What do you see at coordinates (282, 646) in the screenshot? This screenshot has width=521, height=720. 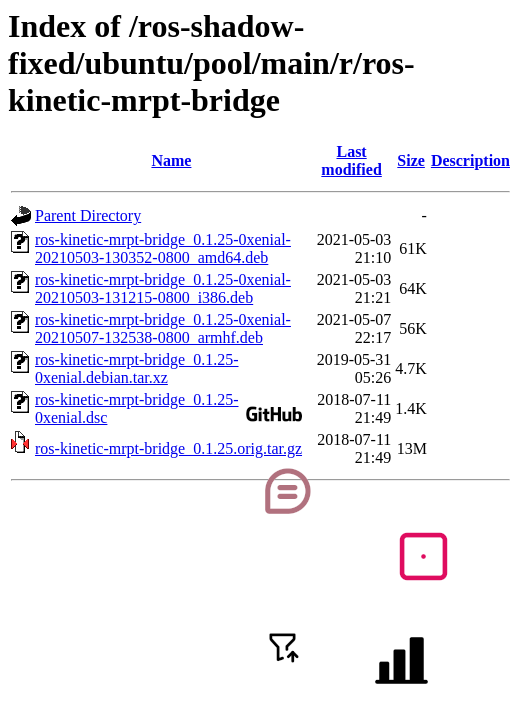 I see `sort filtered results in ascending order` at bounding box center [282, 646].